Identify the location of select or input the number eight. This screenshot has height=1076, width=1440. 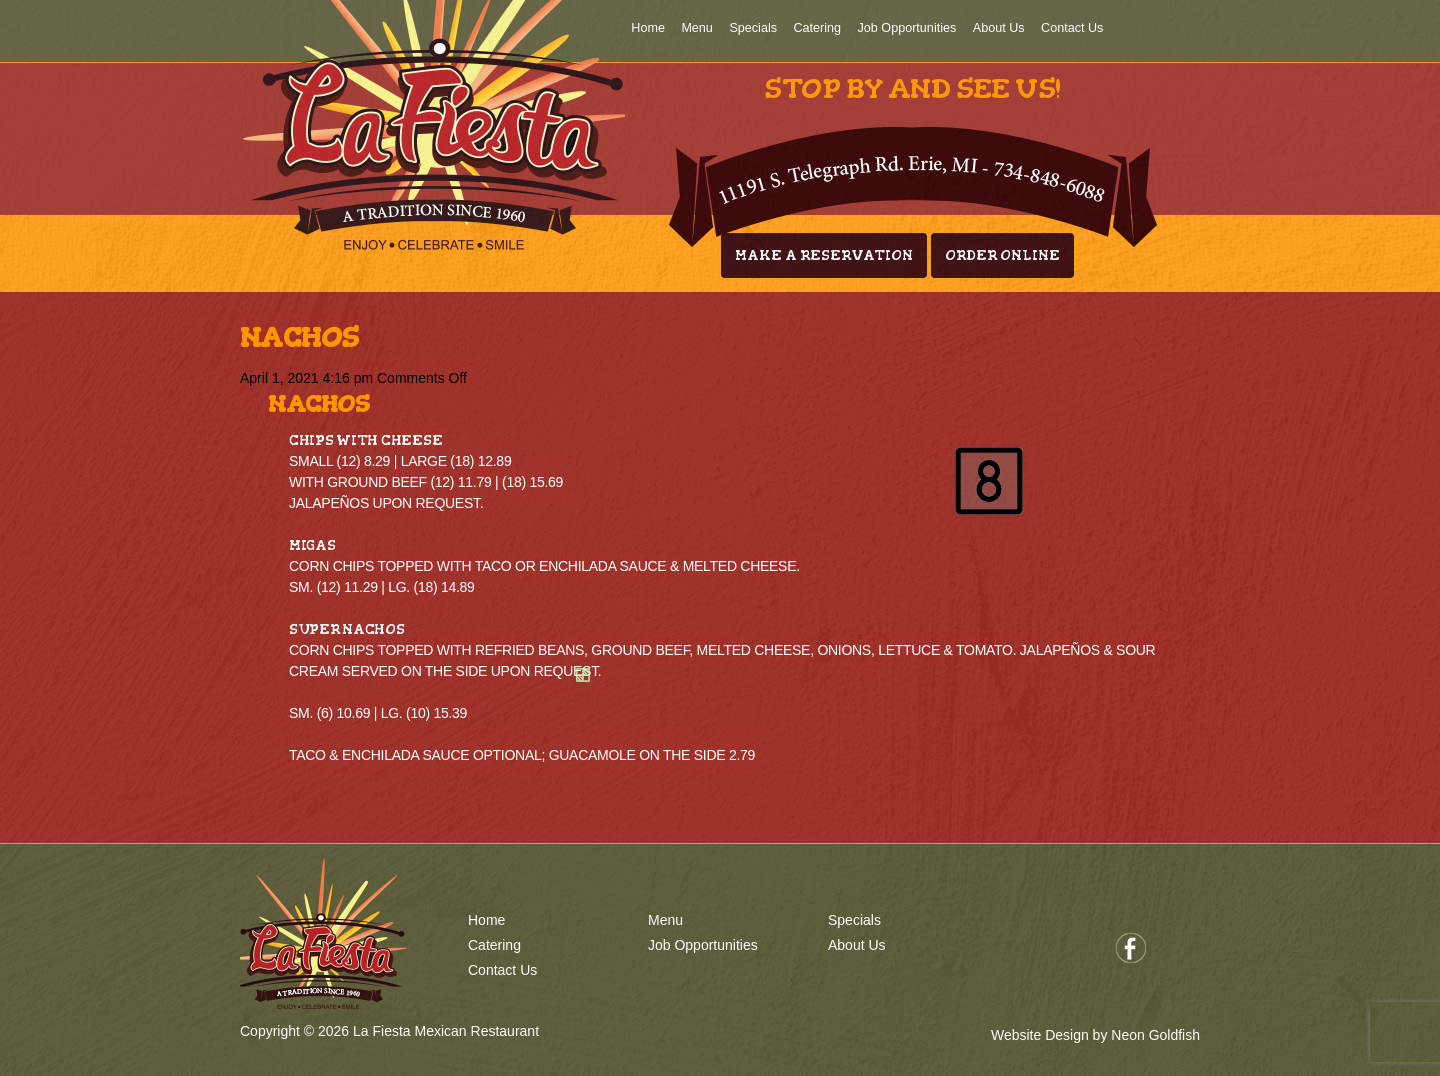
(989, 481).